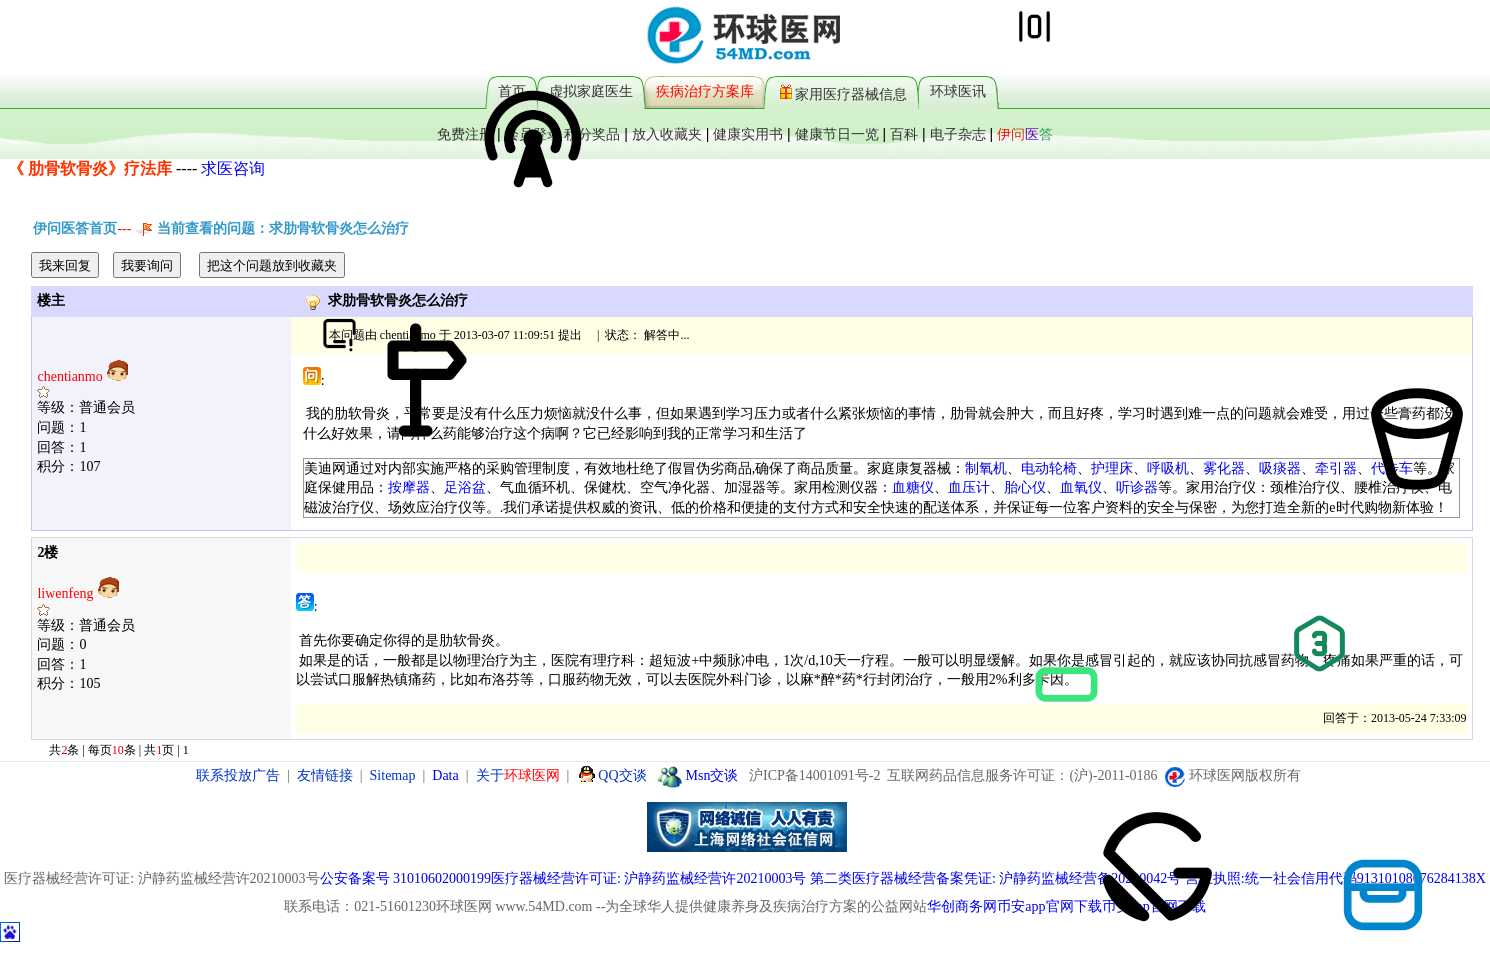 This screenshot has width=1490, height=964. Describe the element at coordinates (1319, 643) in the screenshot. I see `step 3 in a multi-step process` at that location.